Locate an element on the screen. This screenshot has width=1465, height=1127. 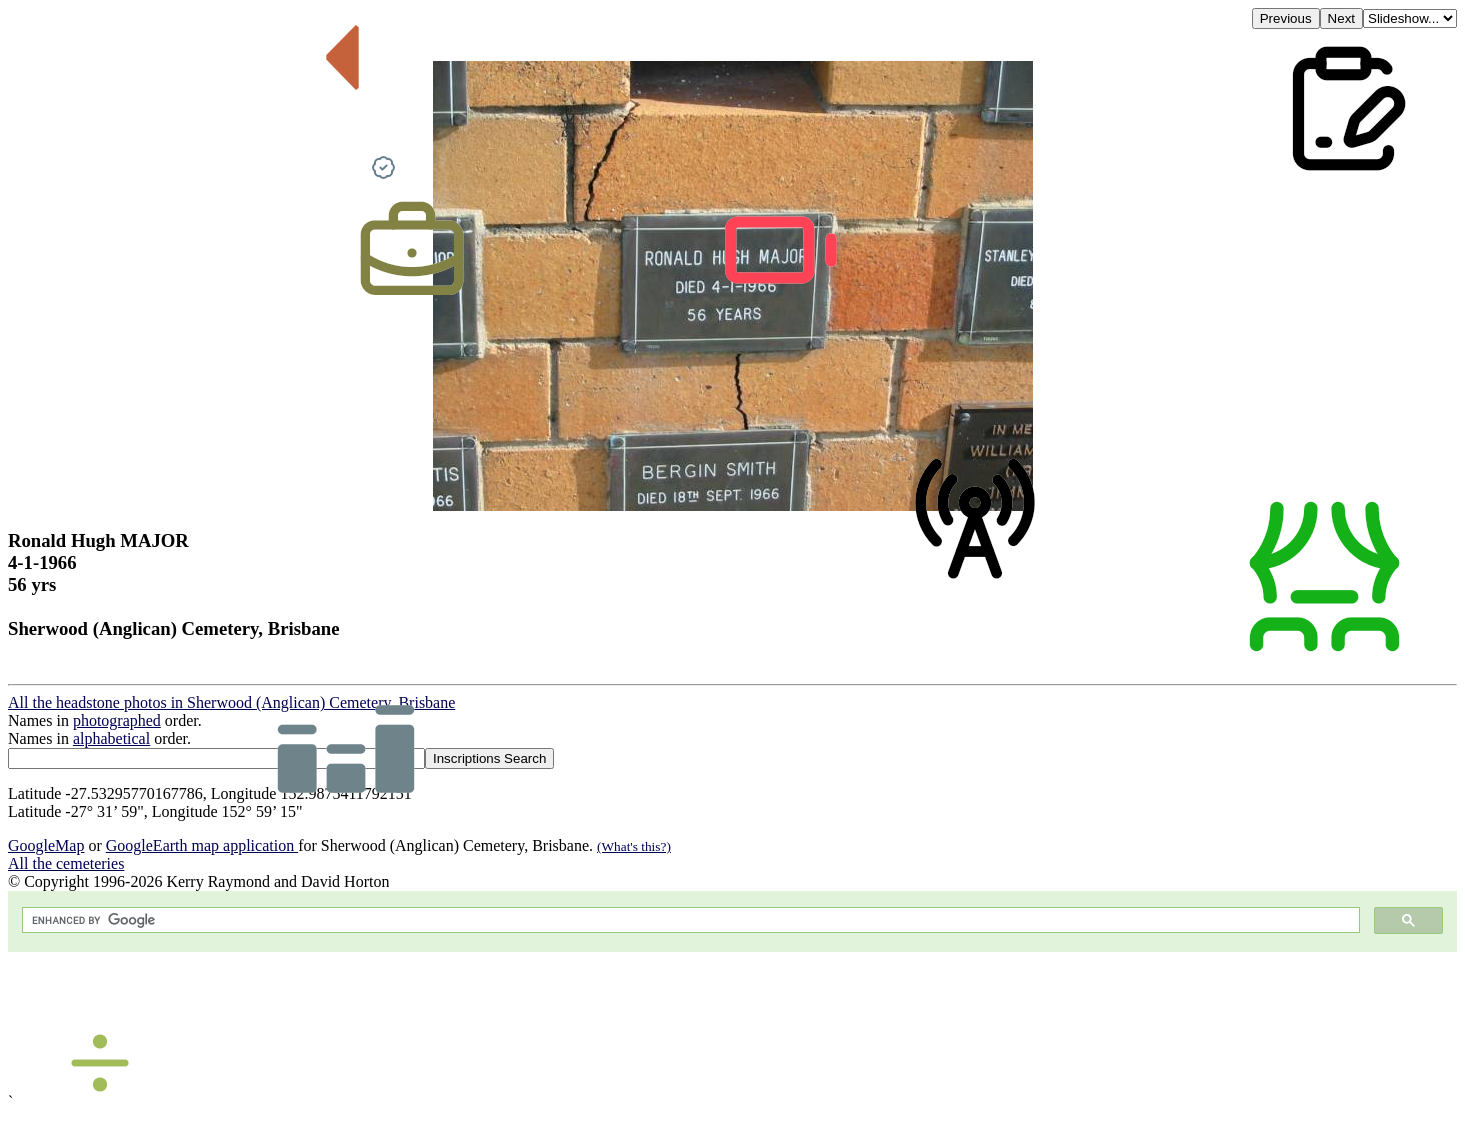
edit or fill out a form is located at coordinates (1343, 108).